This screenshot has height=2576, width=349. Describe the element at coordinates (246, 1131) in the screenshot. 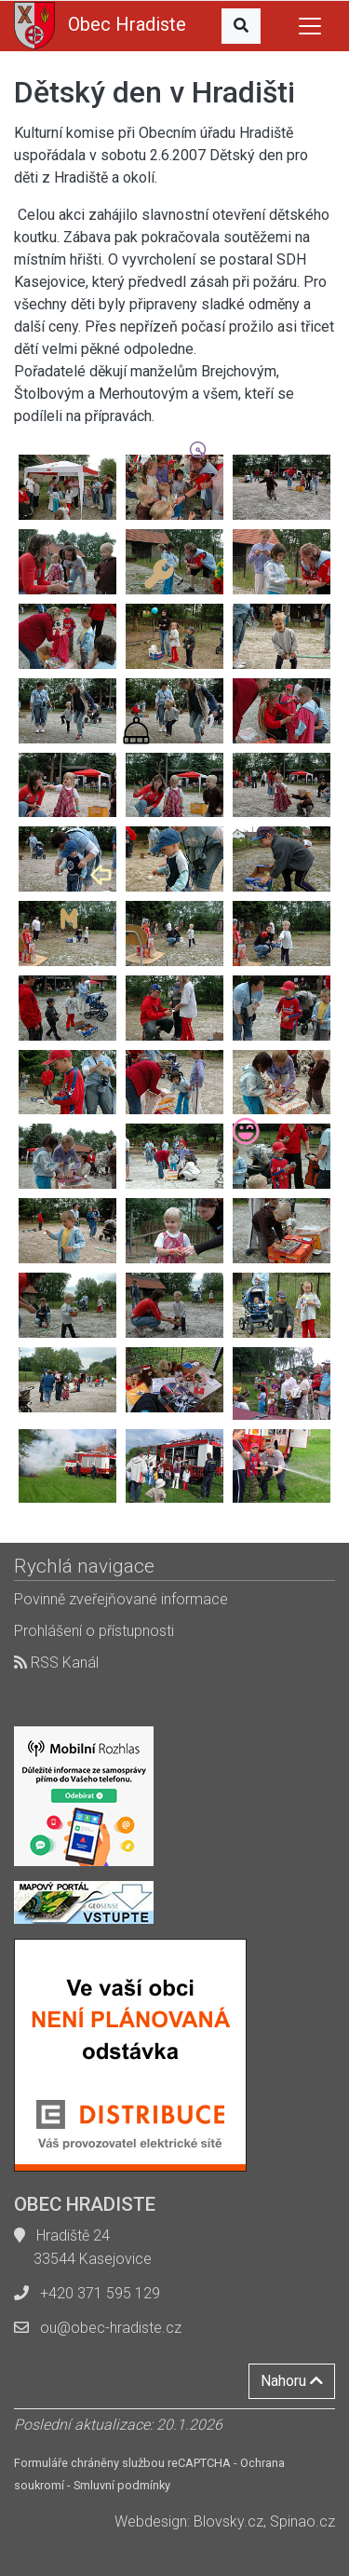

I see `add a playful or humorous reaction` at that location.